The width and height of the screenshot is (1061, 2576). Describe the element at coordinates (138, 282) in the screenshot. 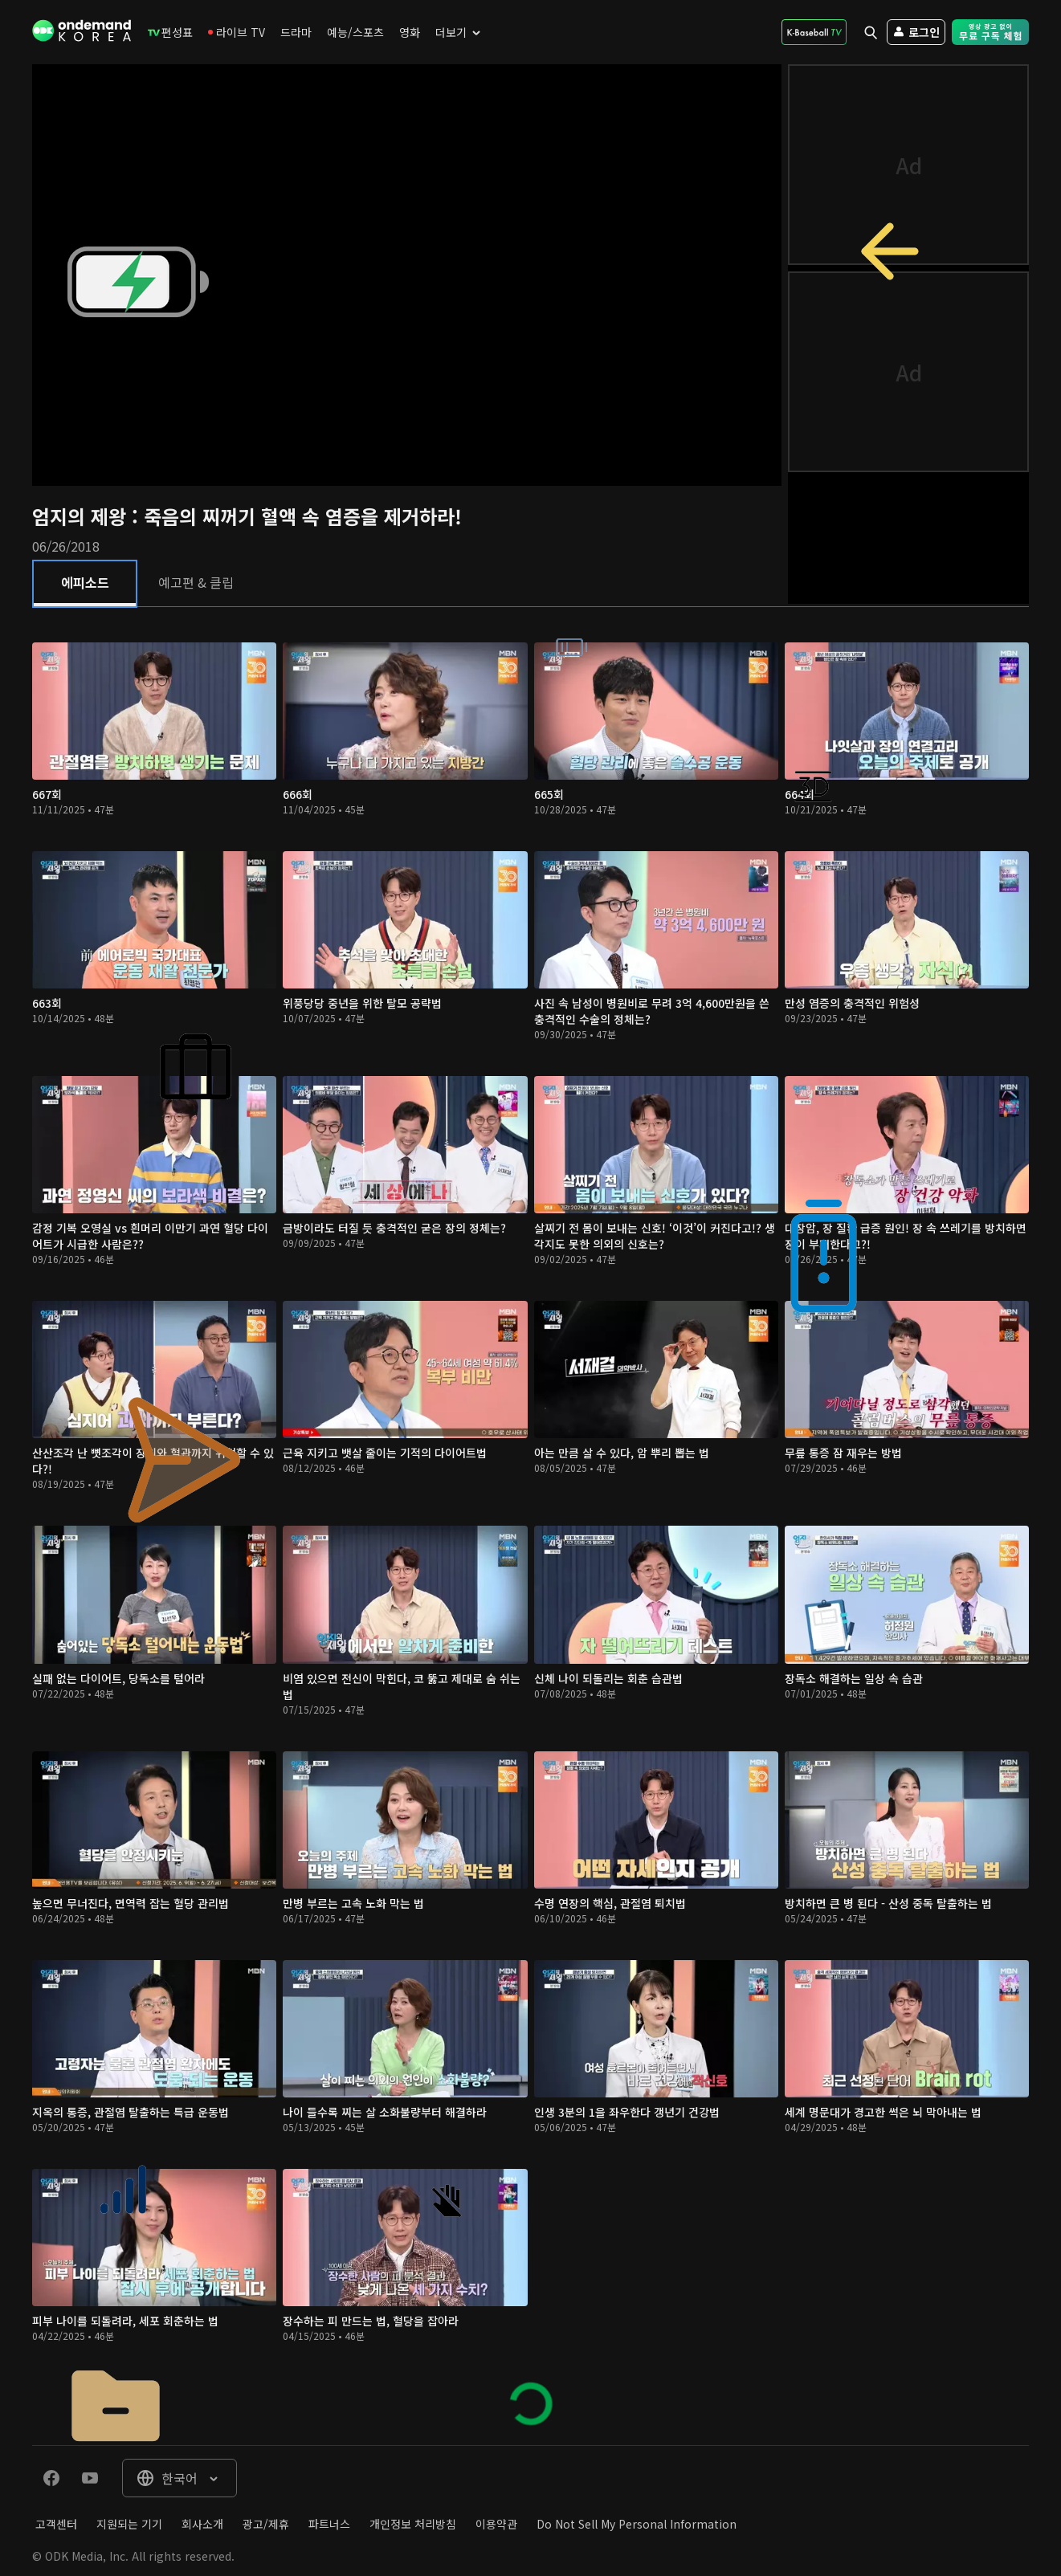

I see `indicates battery is charging at 80% capacity` at that location.